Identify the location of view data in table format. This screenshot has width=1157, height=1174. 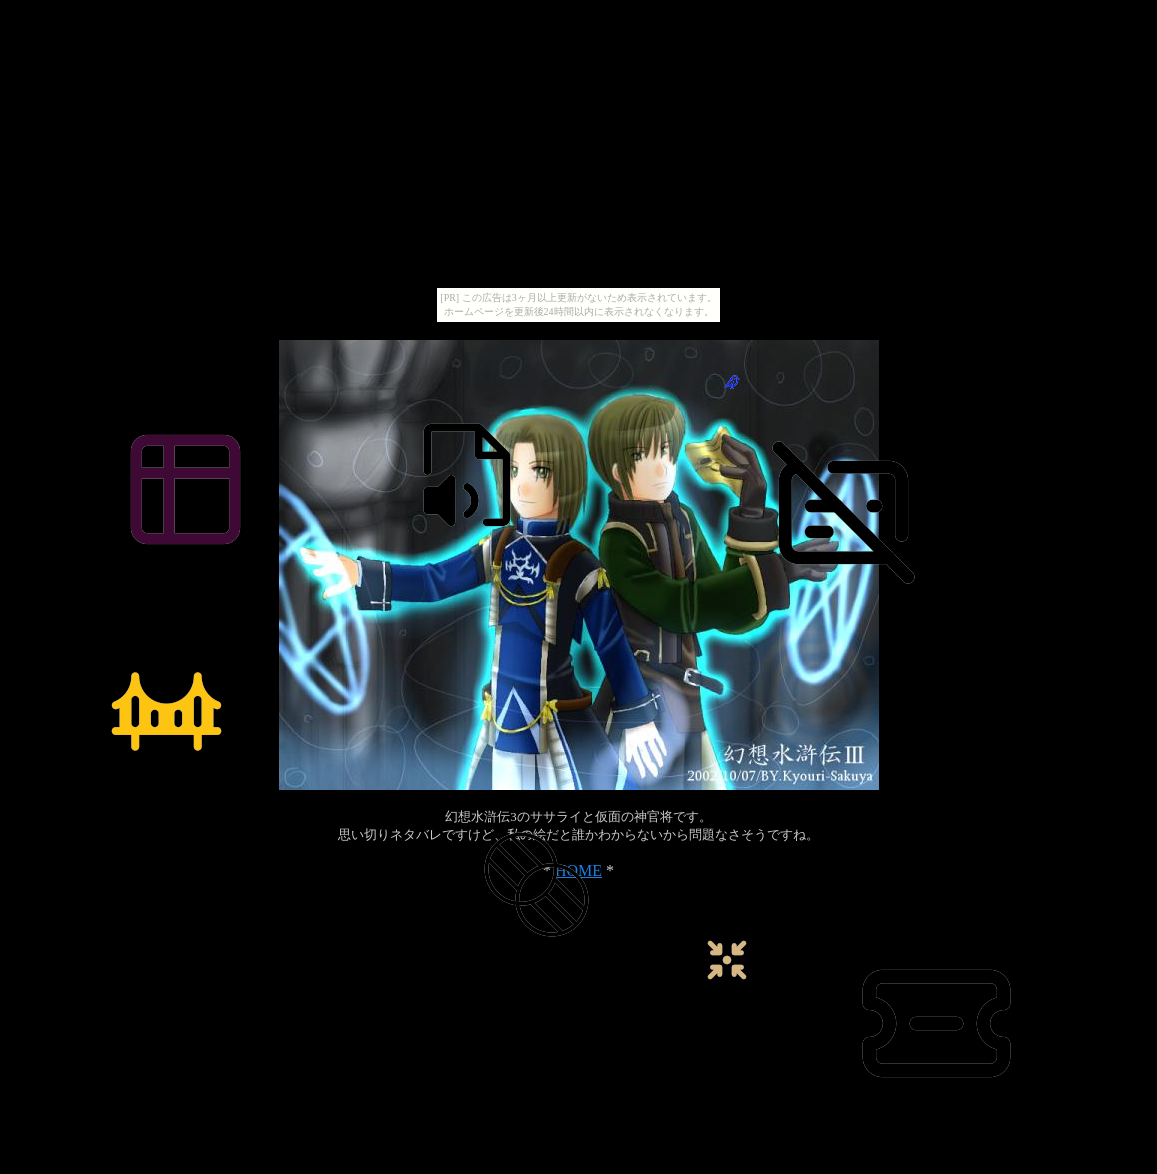
(185, 489).